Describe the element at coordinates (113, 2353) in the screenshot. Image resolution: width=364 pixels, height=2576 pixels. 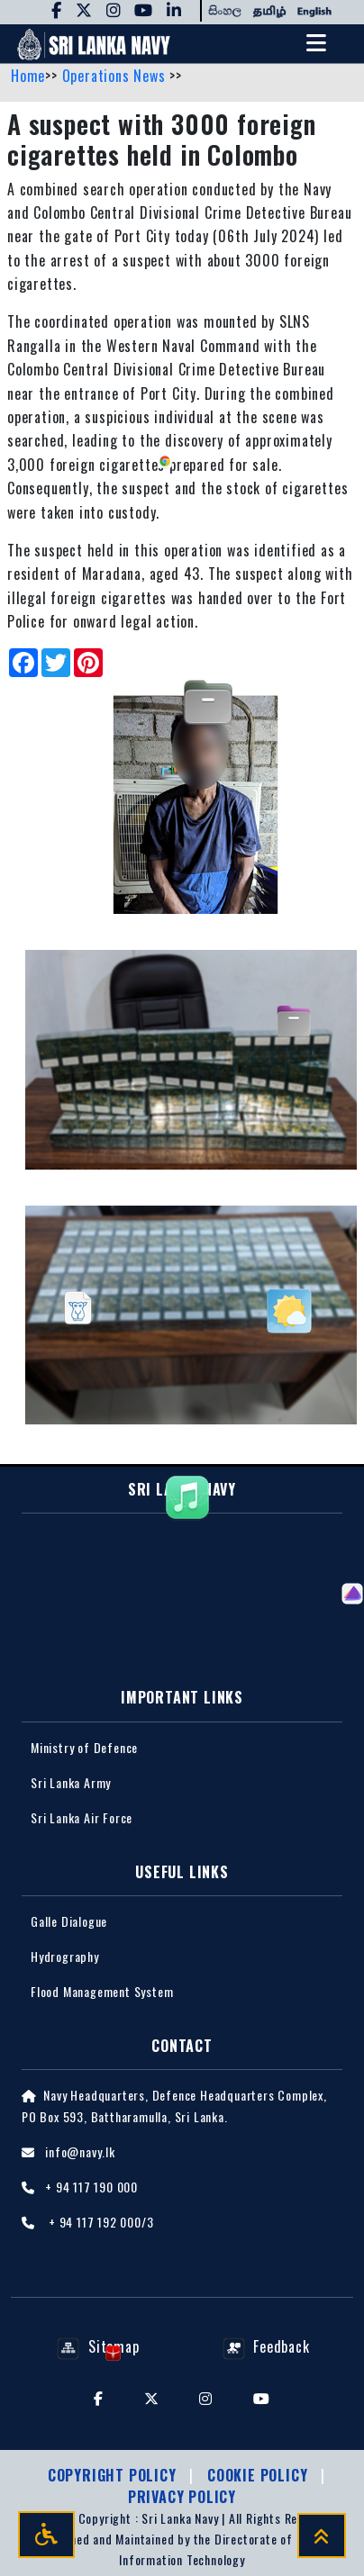
I see `launch ioquake3 game engine` at that location.